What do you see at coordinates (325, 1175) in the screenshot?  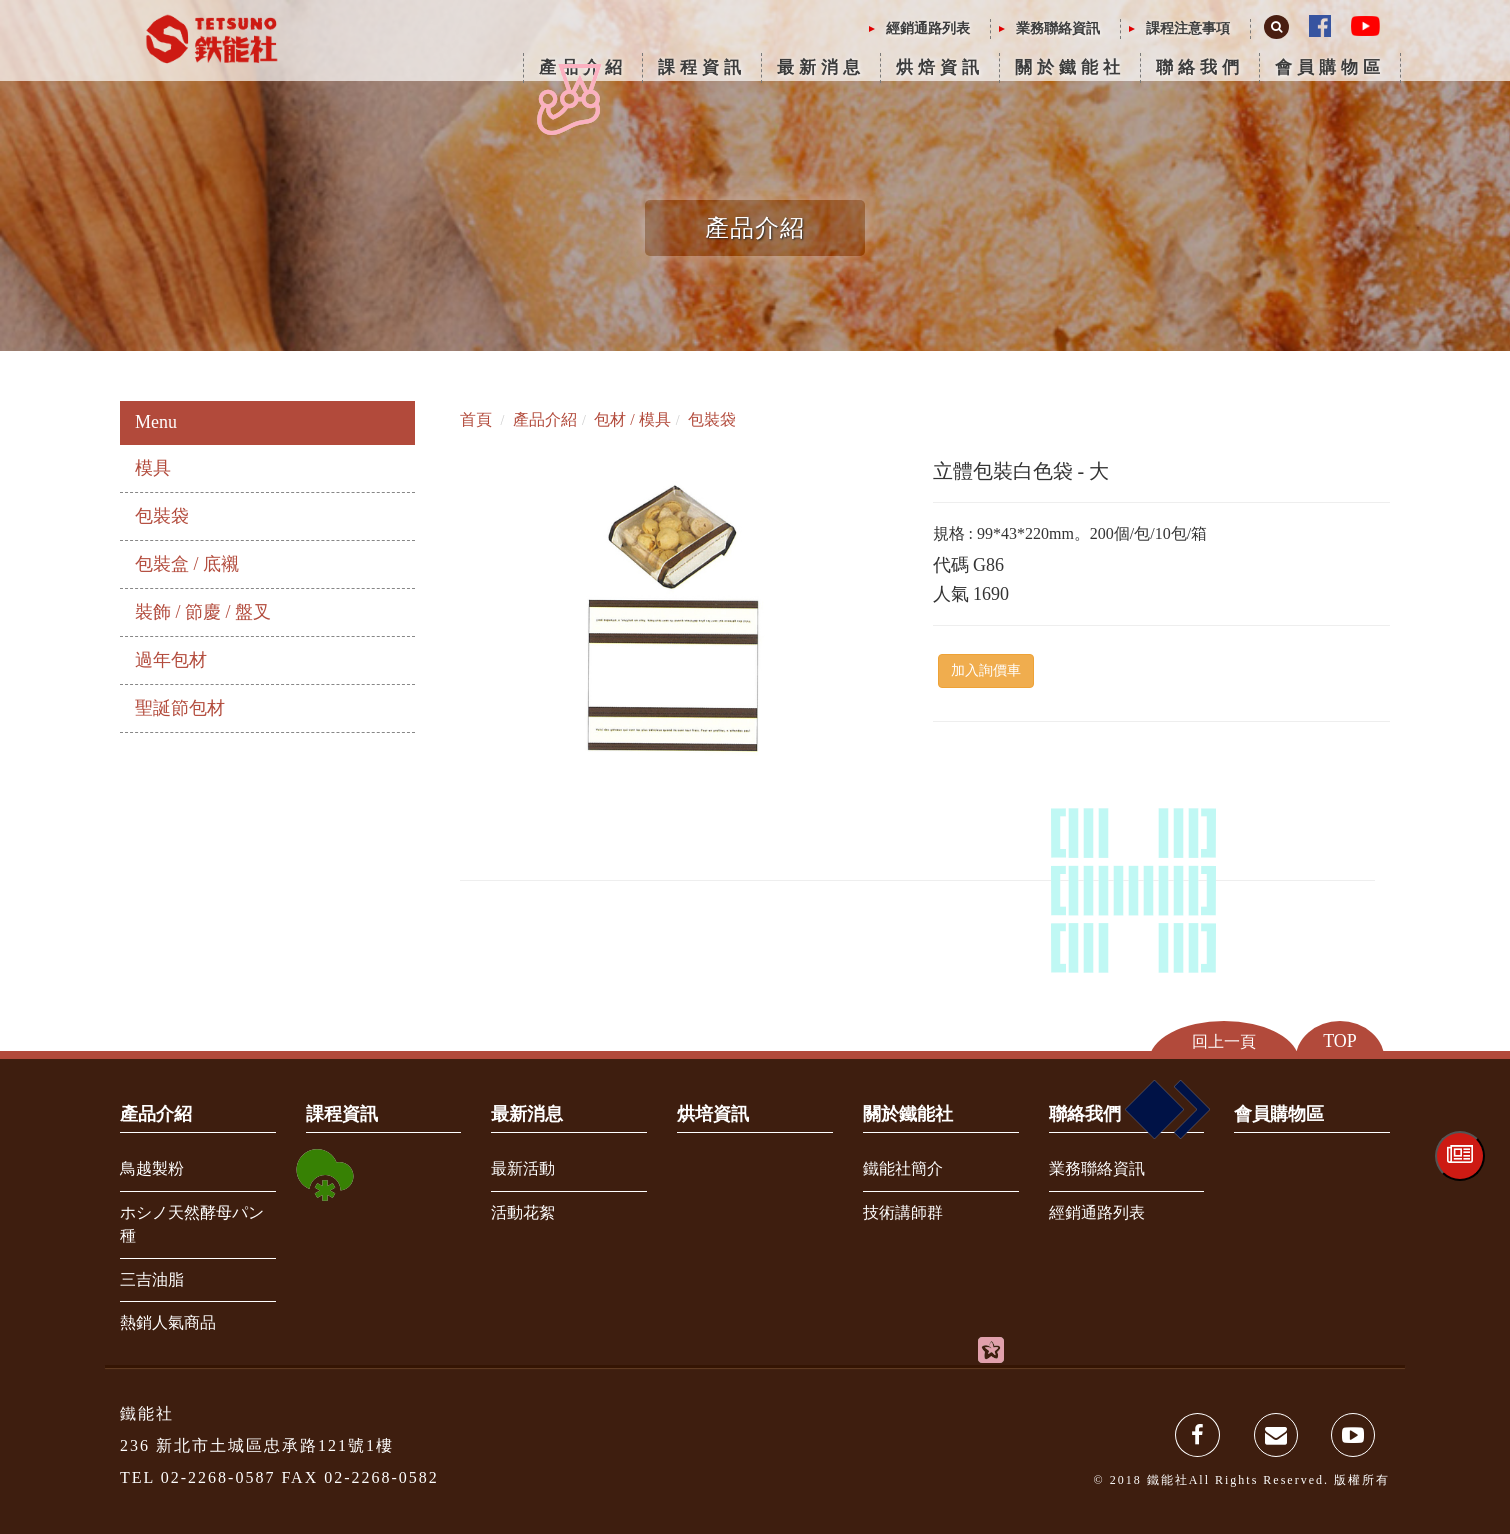 I see `indicates snowy weather conditions` at bounding box center [325, 1175].